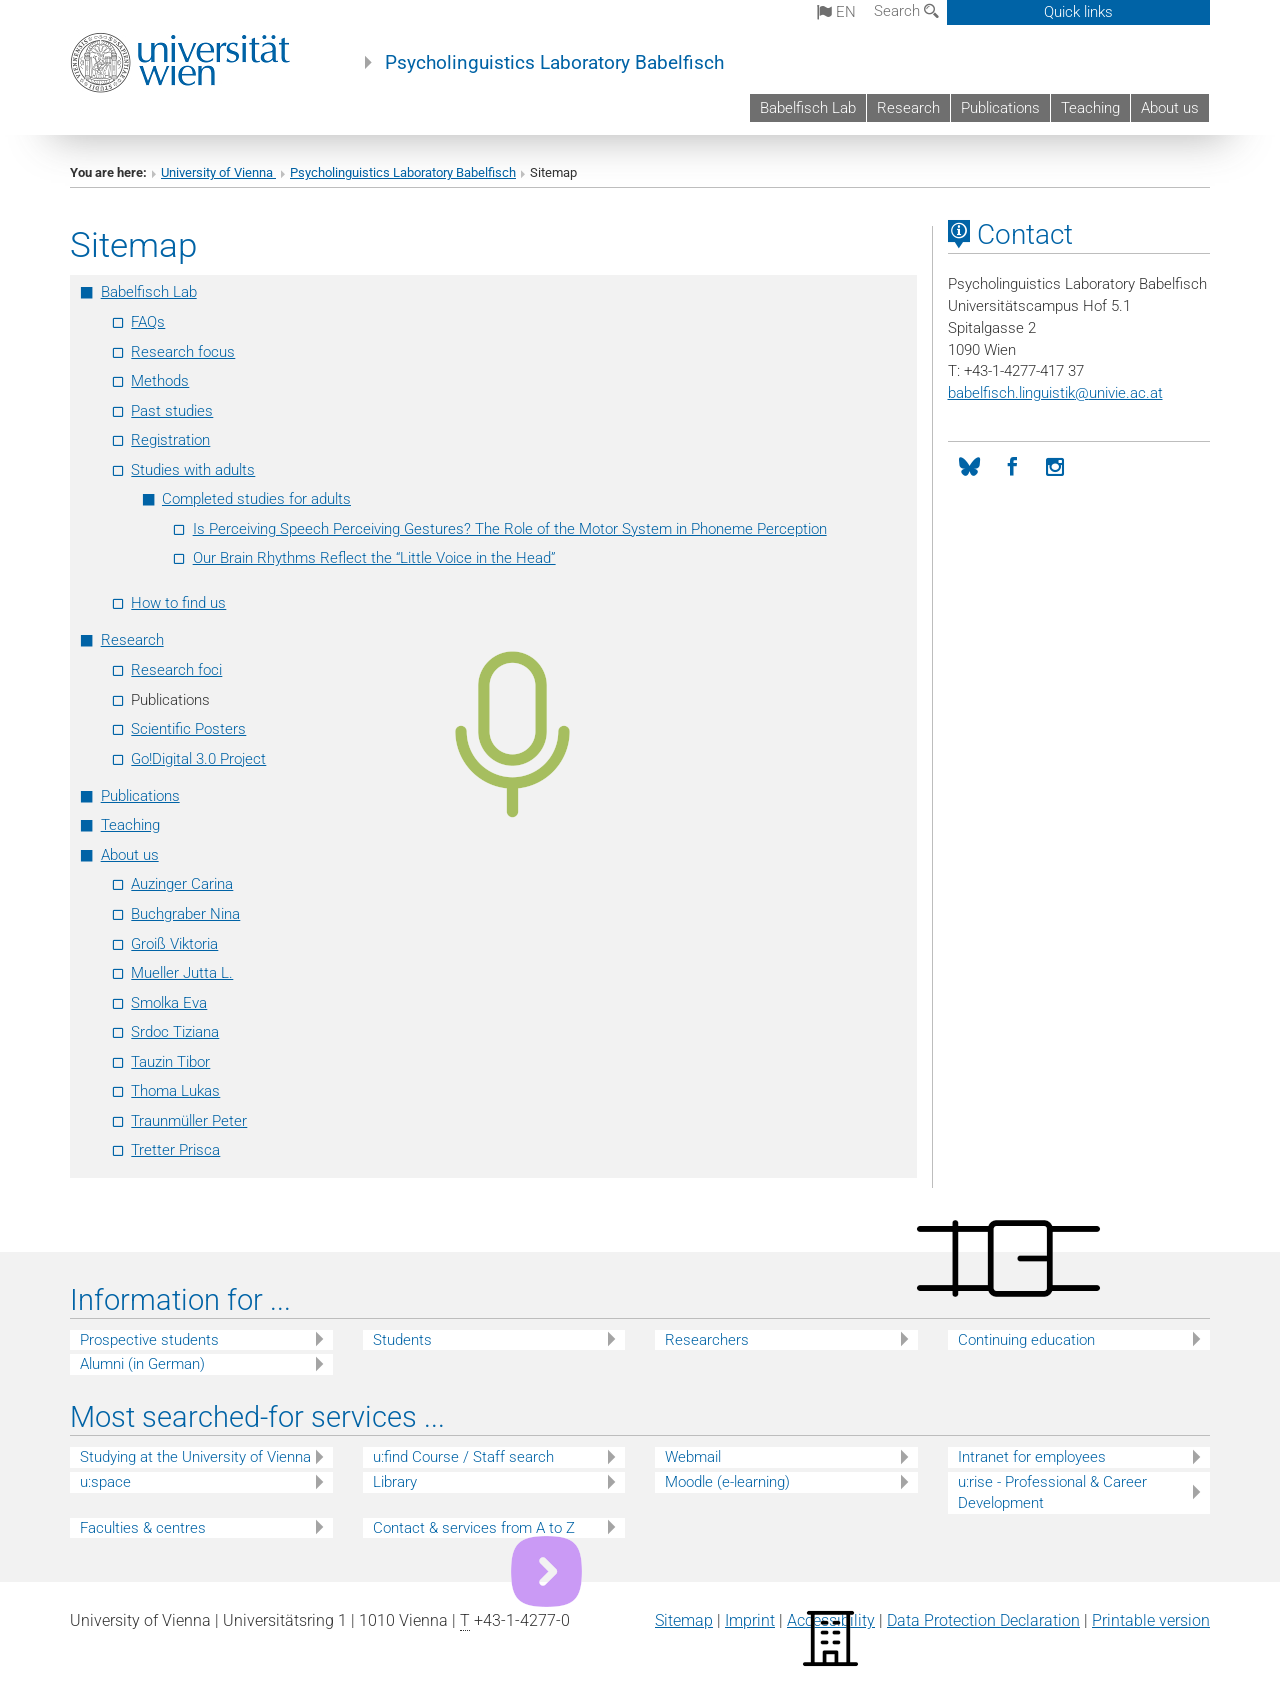 This screenshot has width=1280, height=1705. Describe the element at coordinates (546, 1571) in the screenshot. I see `go to next item or step` at that location.